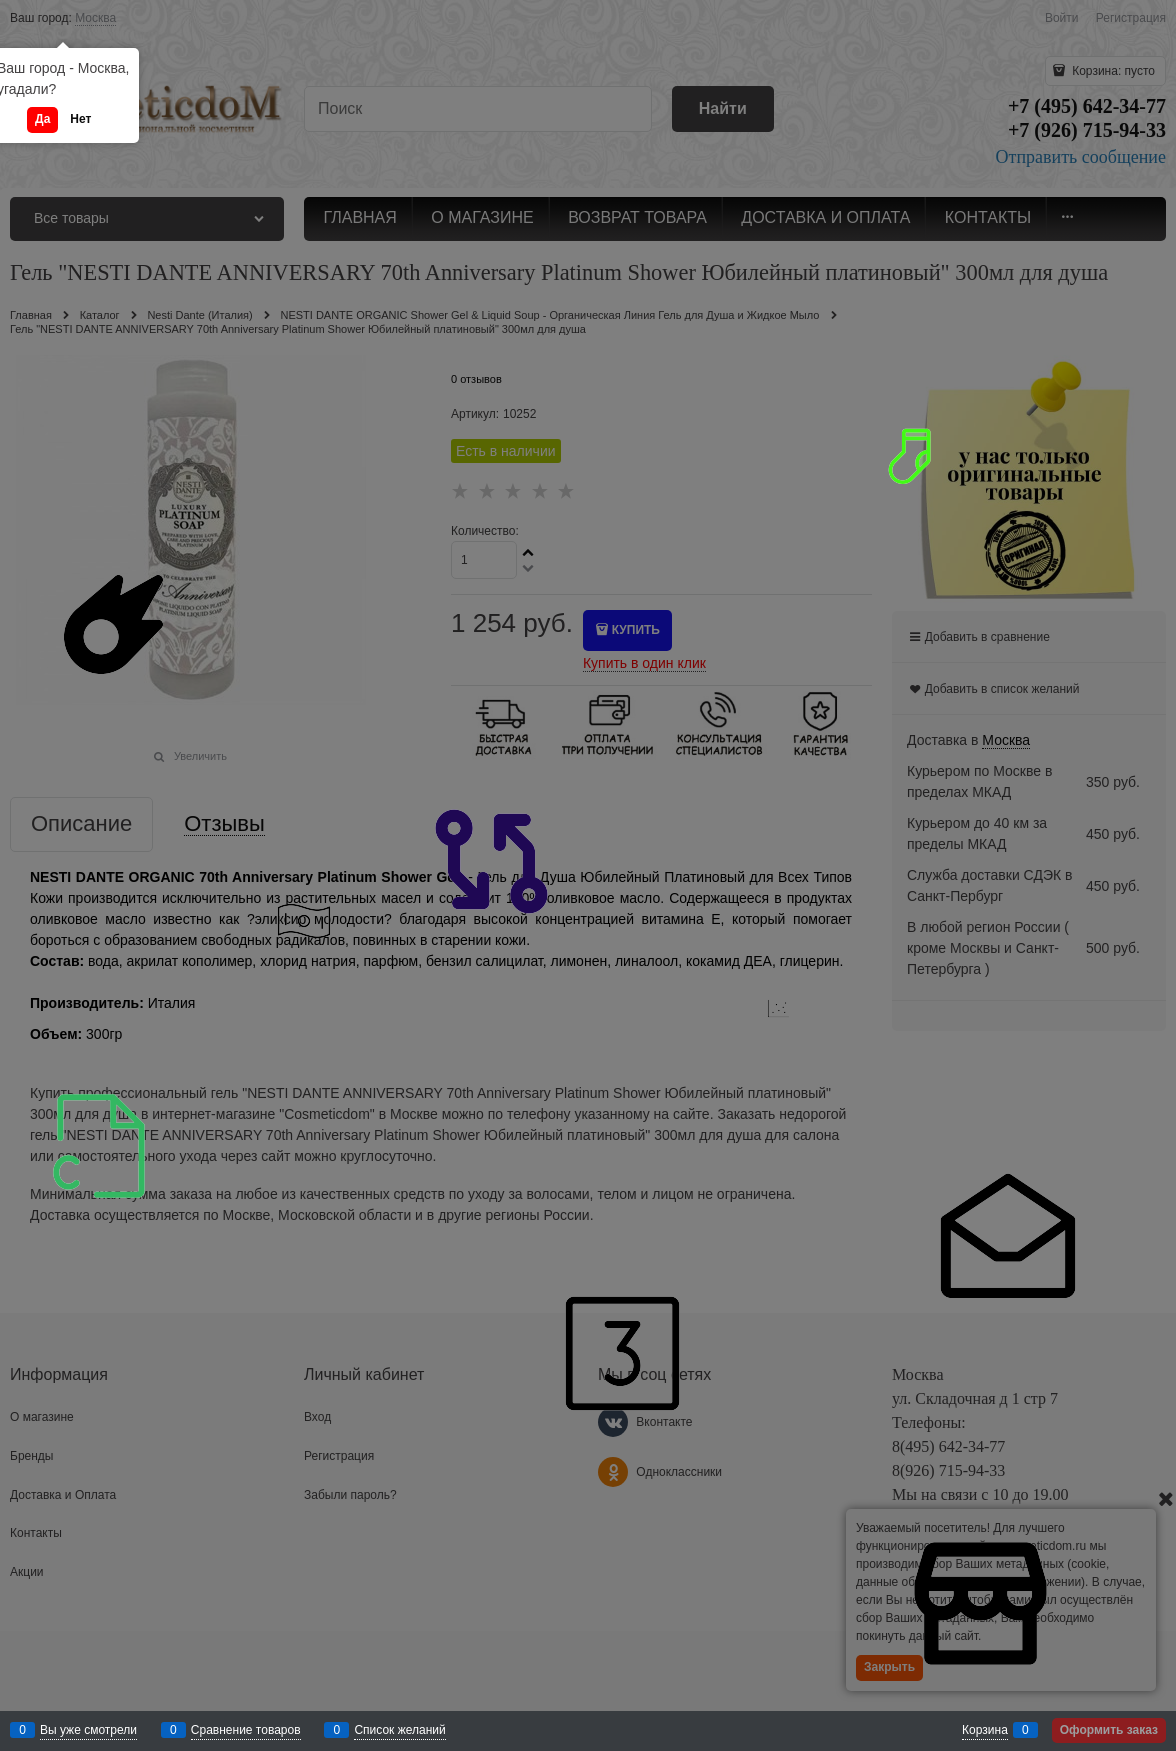 Image resolution: width=1176 pixels, height=1751 pixels. Describe the element at coordinates (491, 861) in the screenshot. I see `view code differences between branches` at that location.